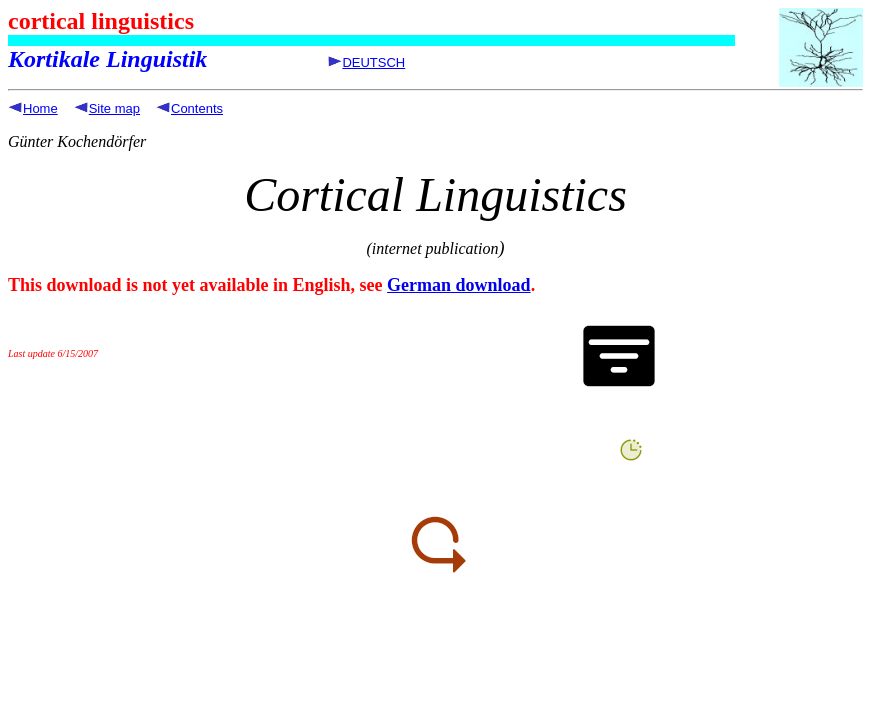 This screenshot has width=871, height=720. Describe the element at coordinates (619, 356) in the screenshot. I see `filter or sort content` at that location.